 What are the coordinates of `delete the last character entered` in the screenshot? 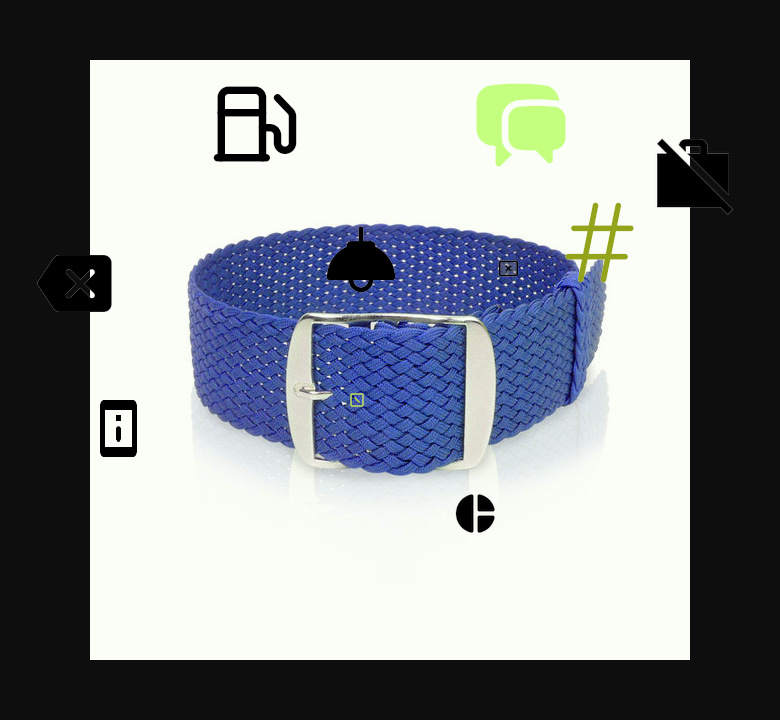 It's located at (77, 283).